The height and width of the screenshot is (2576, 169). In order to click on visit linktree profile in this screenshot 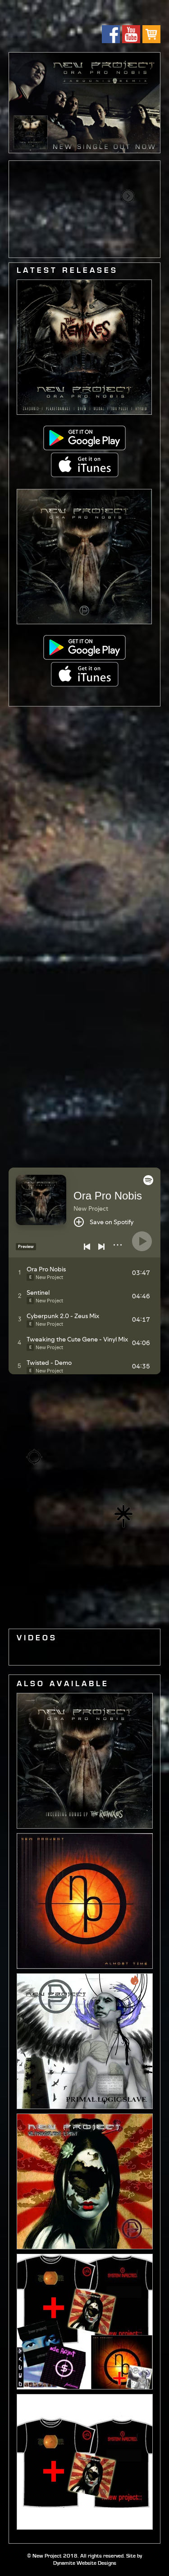, I will do `click(123, 1516)`.